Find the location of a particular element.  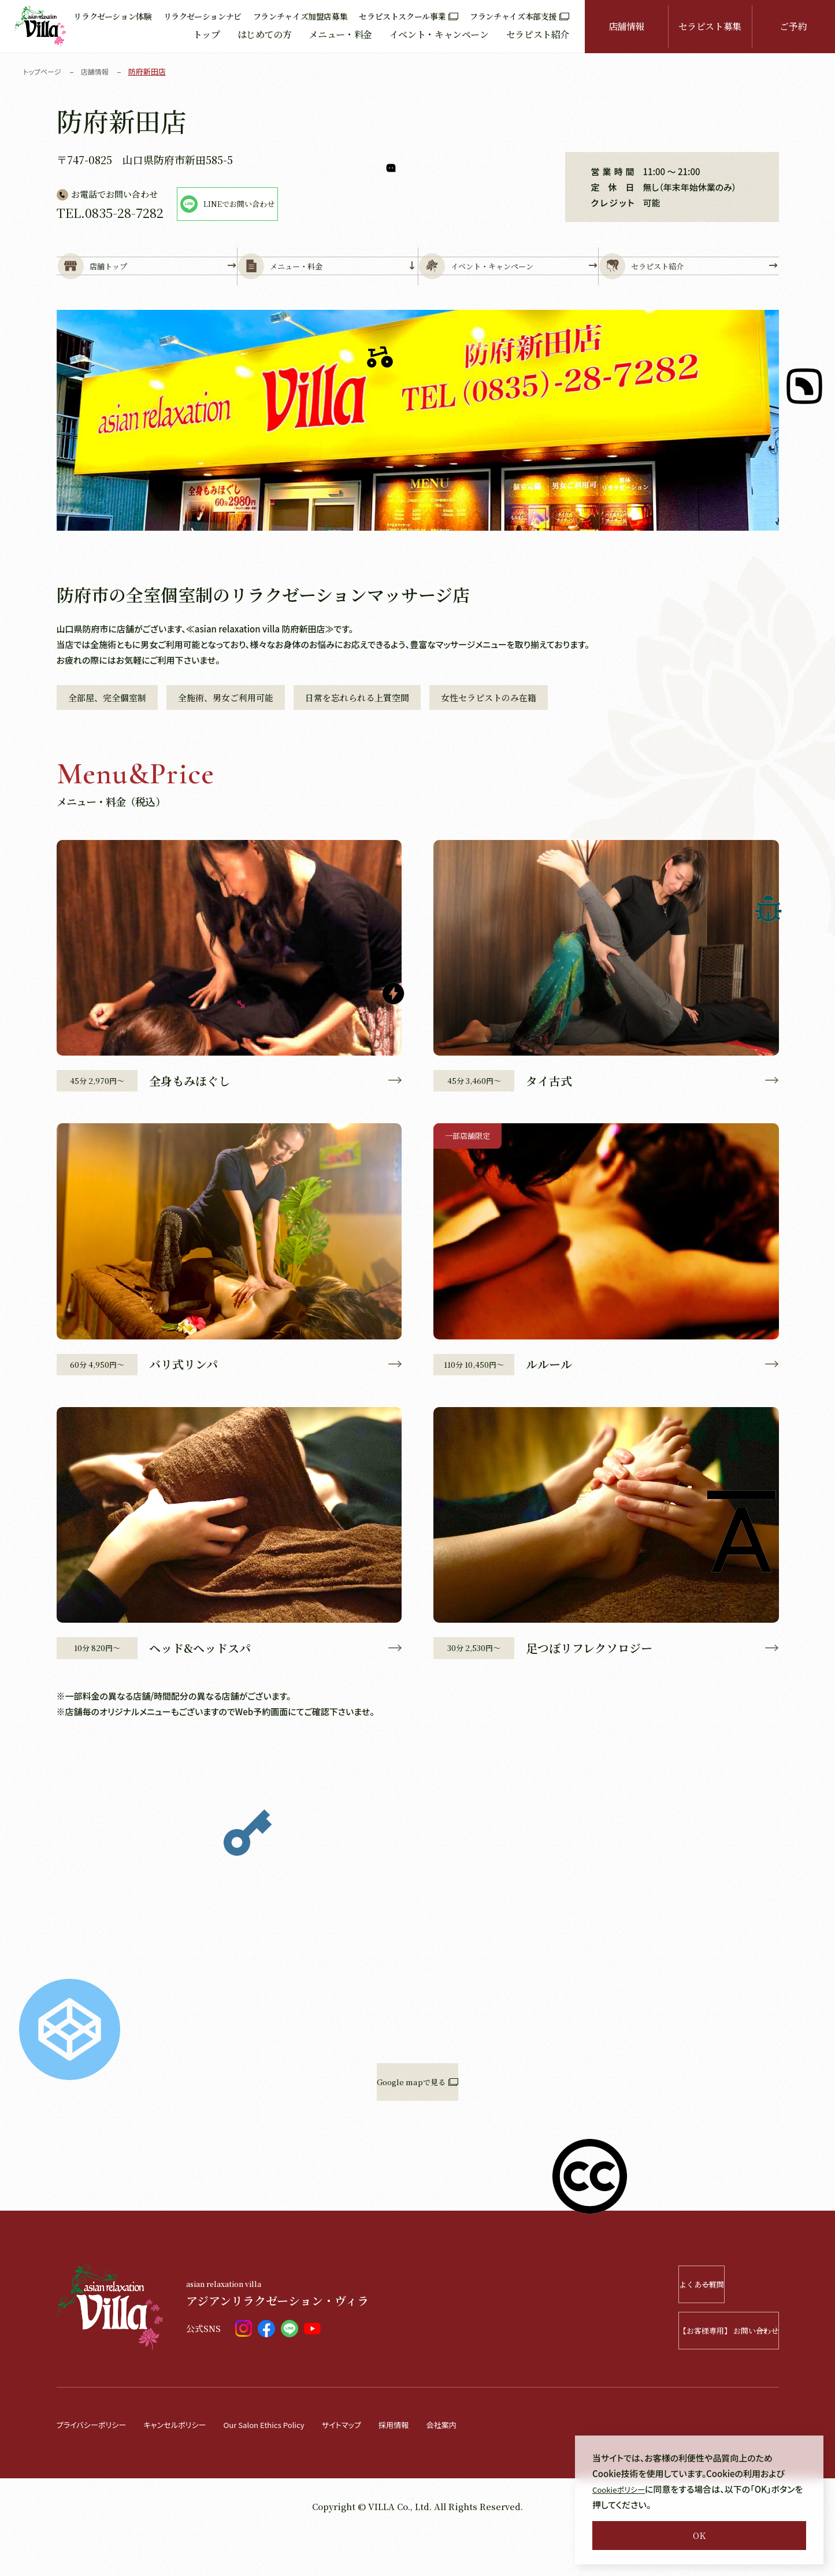

expand content diagonally is located at coordinates (241, 1004).